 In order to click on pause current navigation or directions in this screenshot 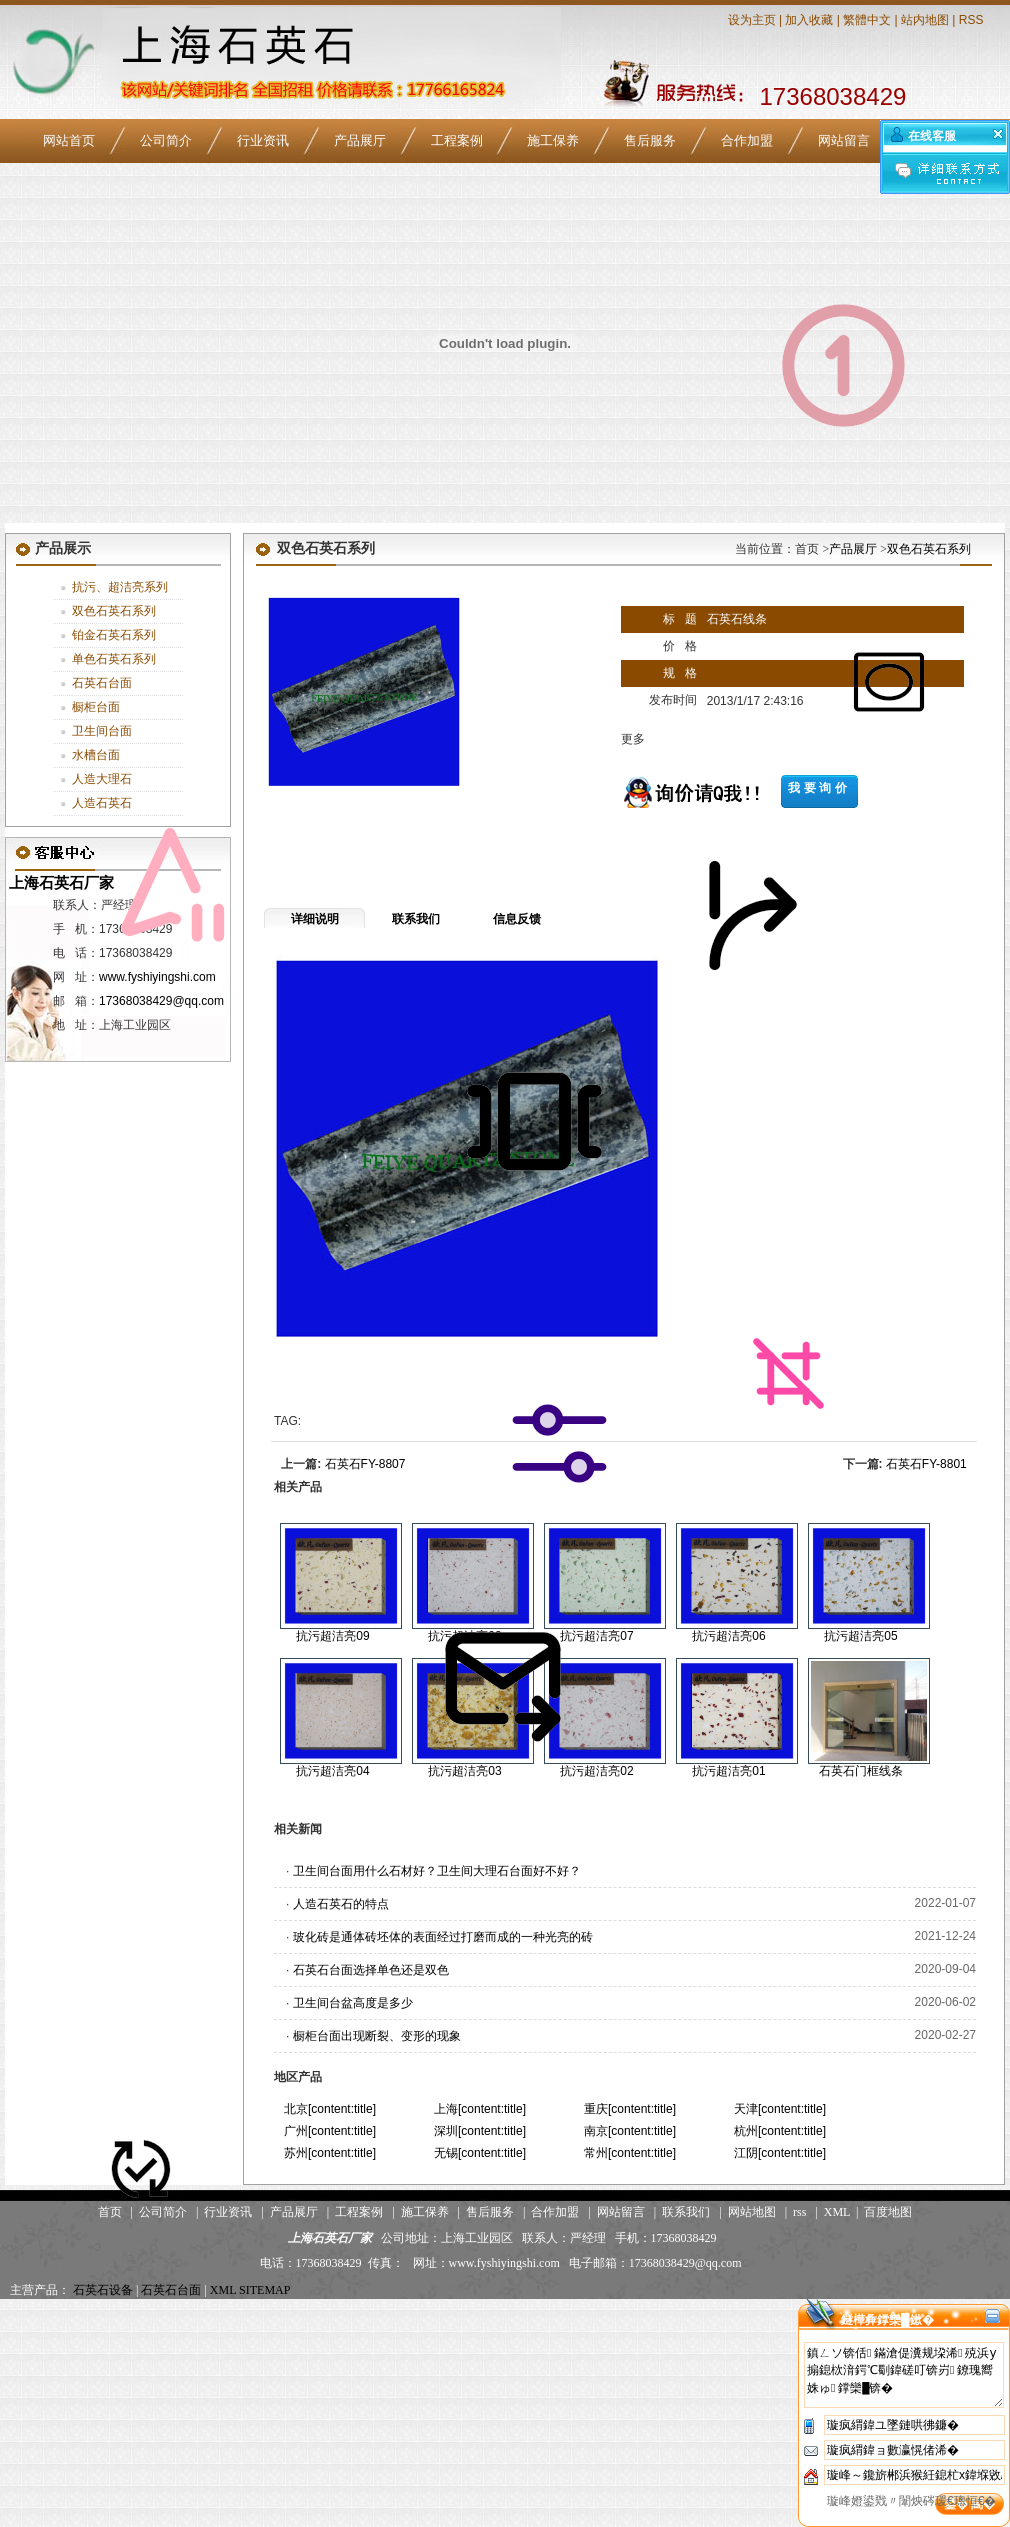, I will do `click(170, 882)`.